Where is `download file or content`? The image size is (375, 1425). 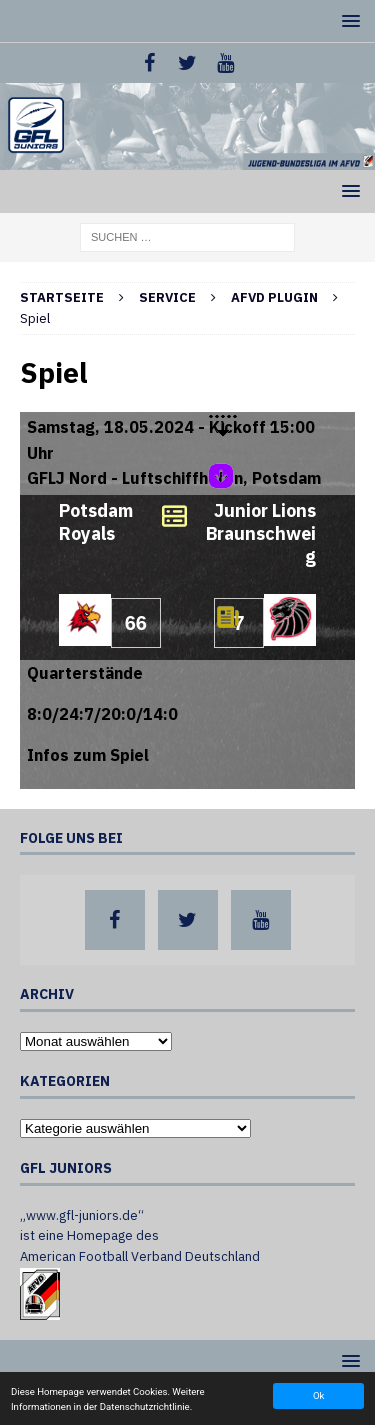
download file or content is located at coordinates (221, 476).